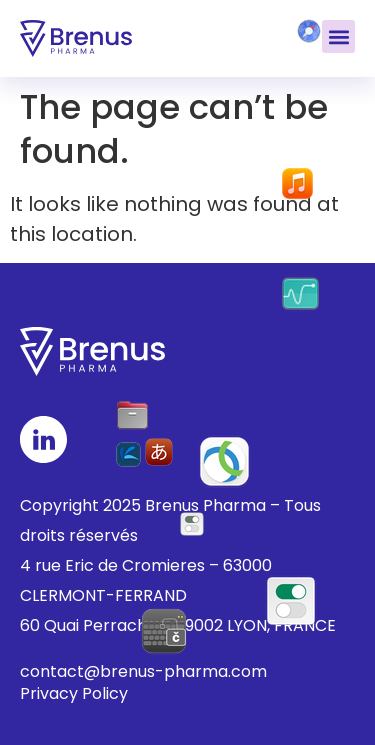  What do you see at coordinates (132, 414) in the screenshot?
I see `open the file manager application` at bounding box center [132, 414].